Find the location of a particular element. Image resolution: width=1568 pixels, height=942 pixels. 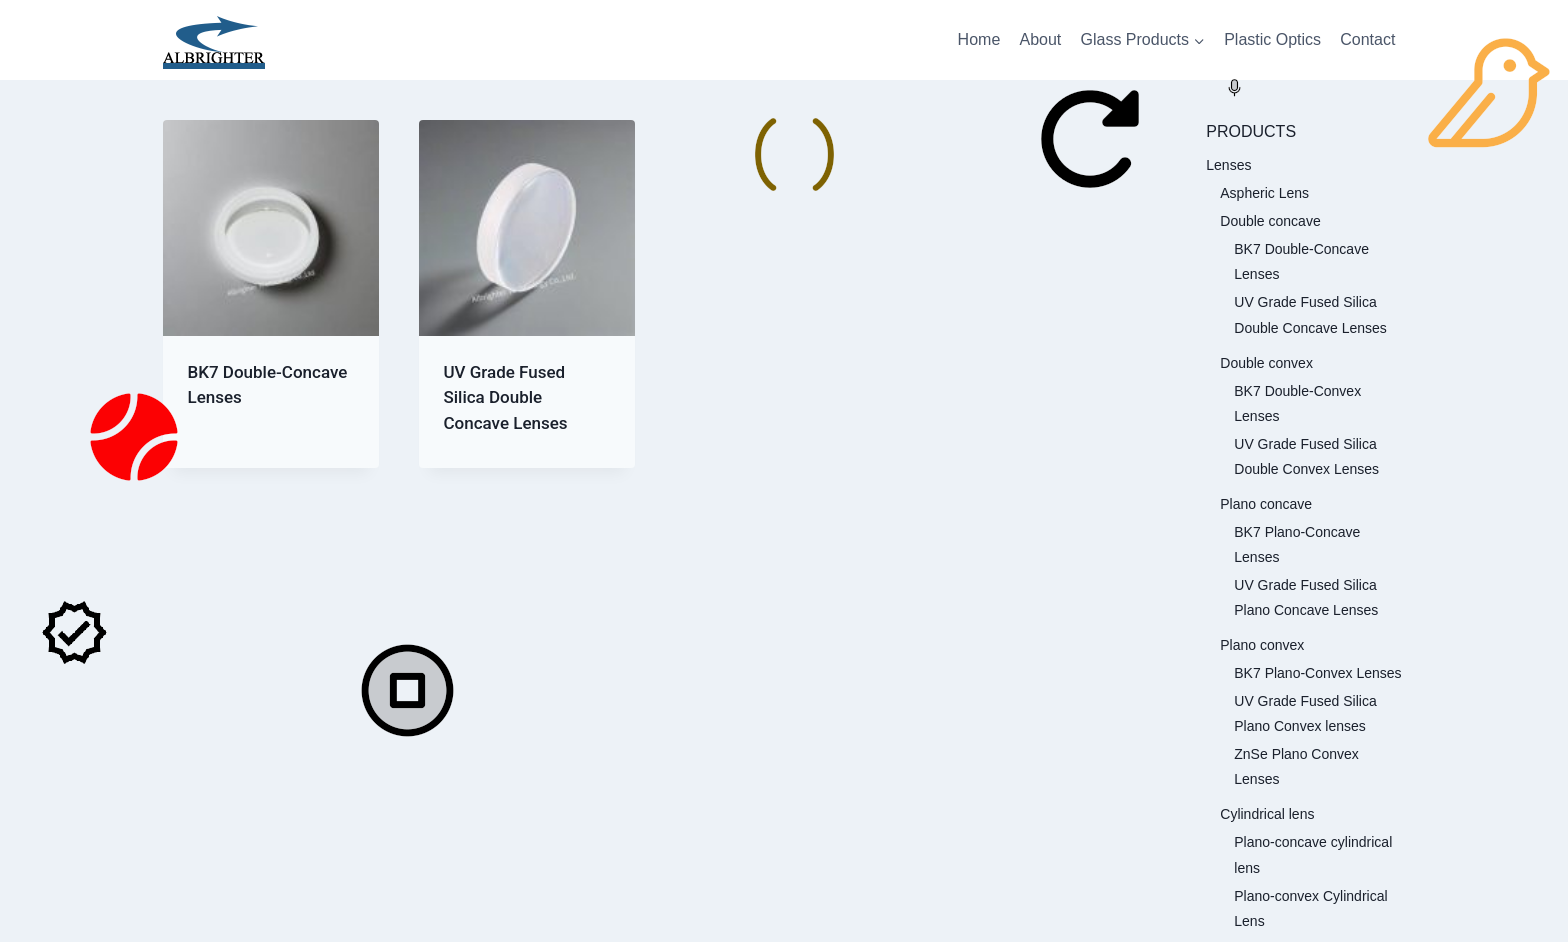

access twitter or social media sharing is located at coordinates (1491, 97).